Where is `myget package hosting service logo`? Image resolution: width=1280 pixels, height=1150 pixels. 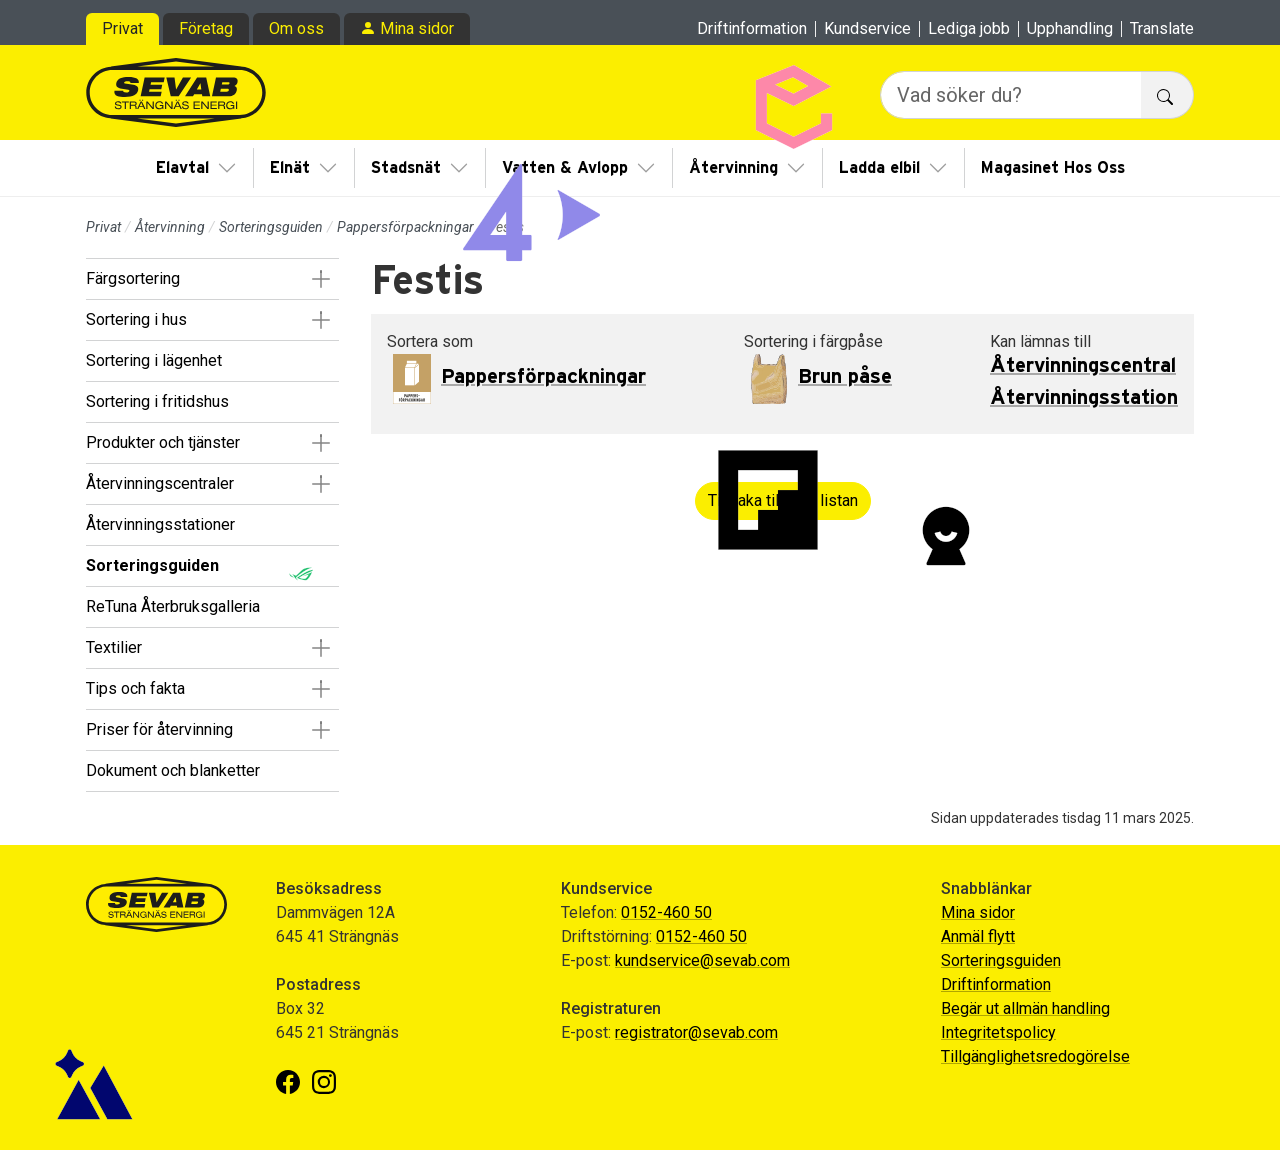
myget package hosting service logo is located at coordinates (794, 107).